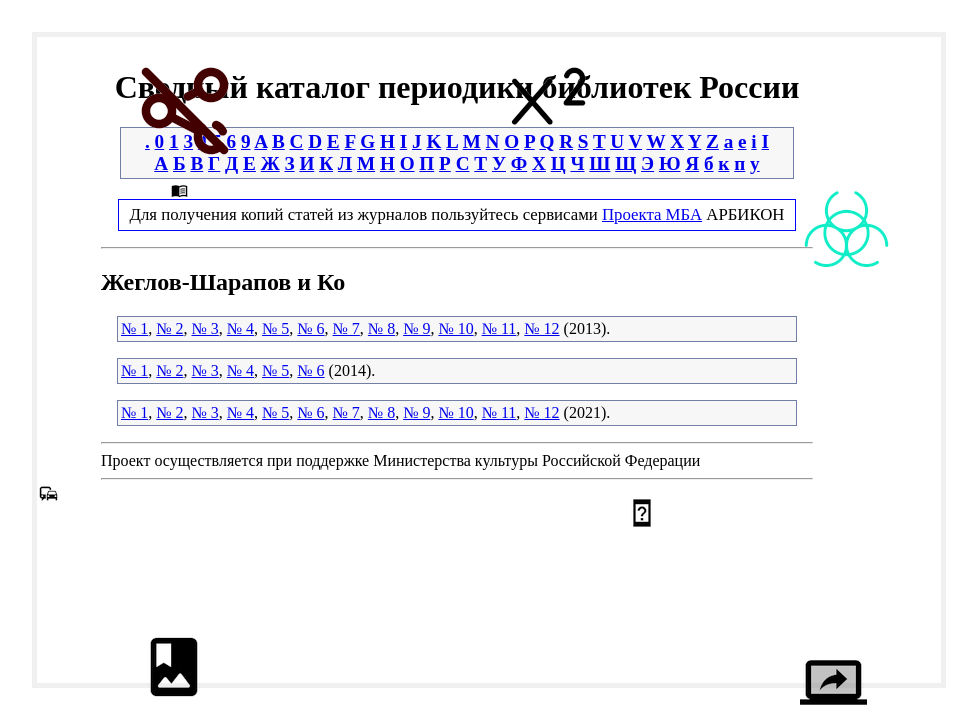 This screenshot has width=978, height=720. What do you see at coordinates (185, 111) in the screenshot?
I see `sharing is disabled or unavailable` at bounding box center [185, 111].